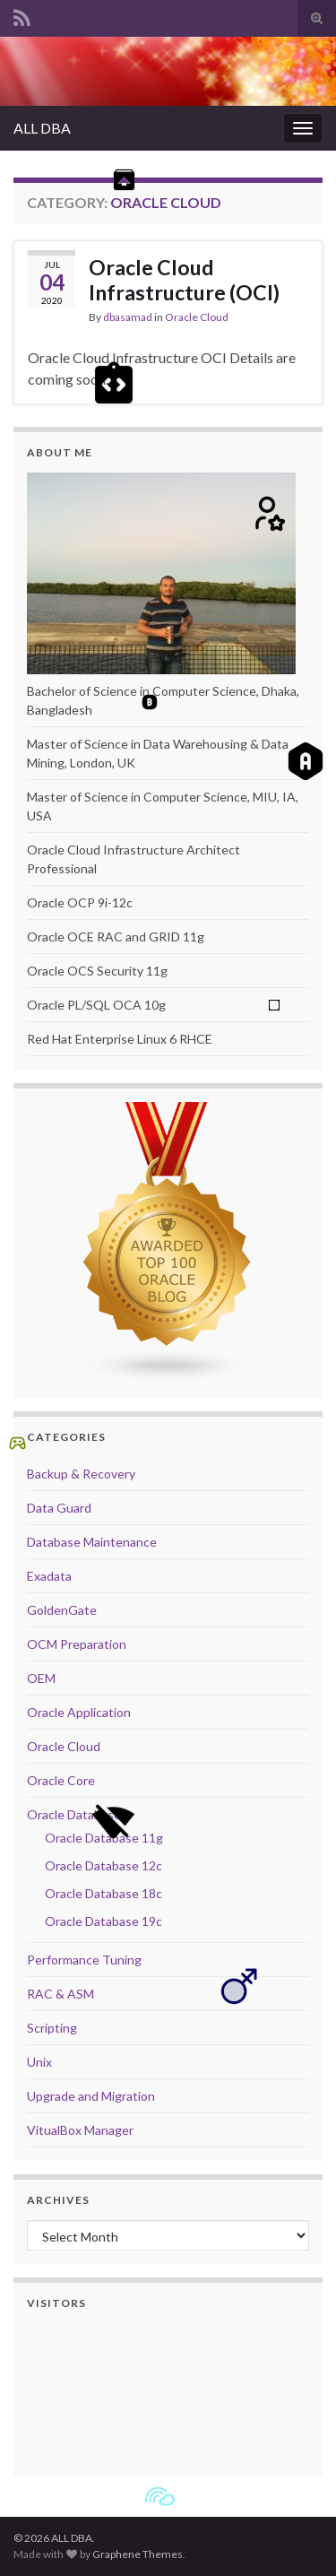  I want to click on apply bold formatting to text, so click(150, 702).